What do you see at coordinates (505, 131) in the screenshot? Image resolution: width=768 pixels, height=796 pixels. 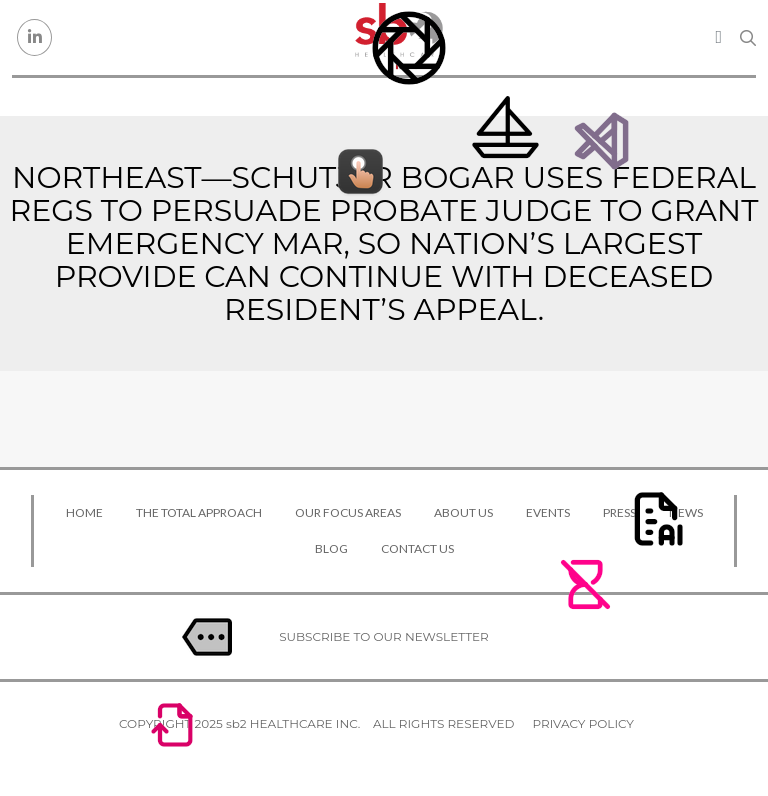 I see `access sailing or boating activities` at bounding box center [505, 131].